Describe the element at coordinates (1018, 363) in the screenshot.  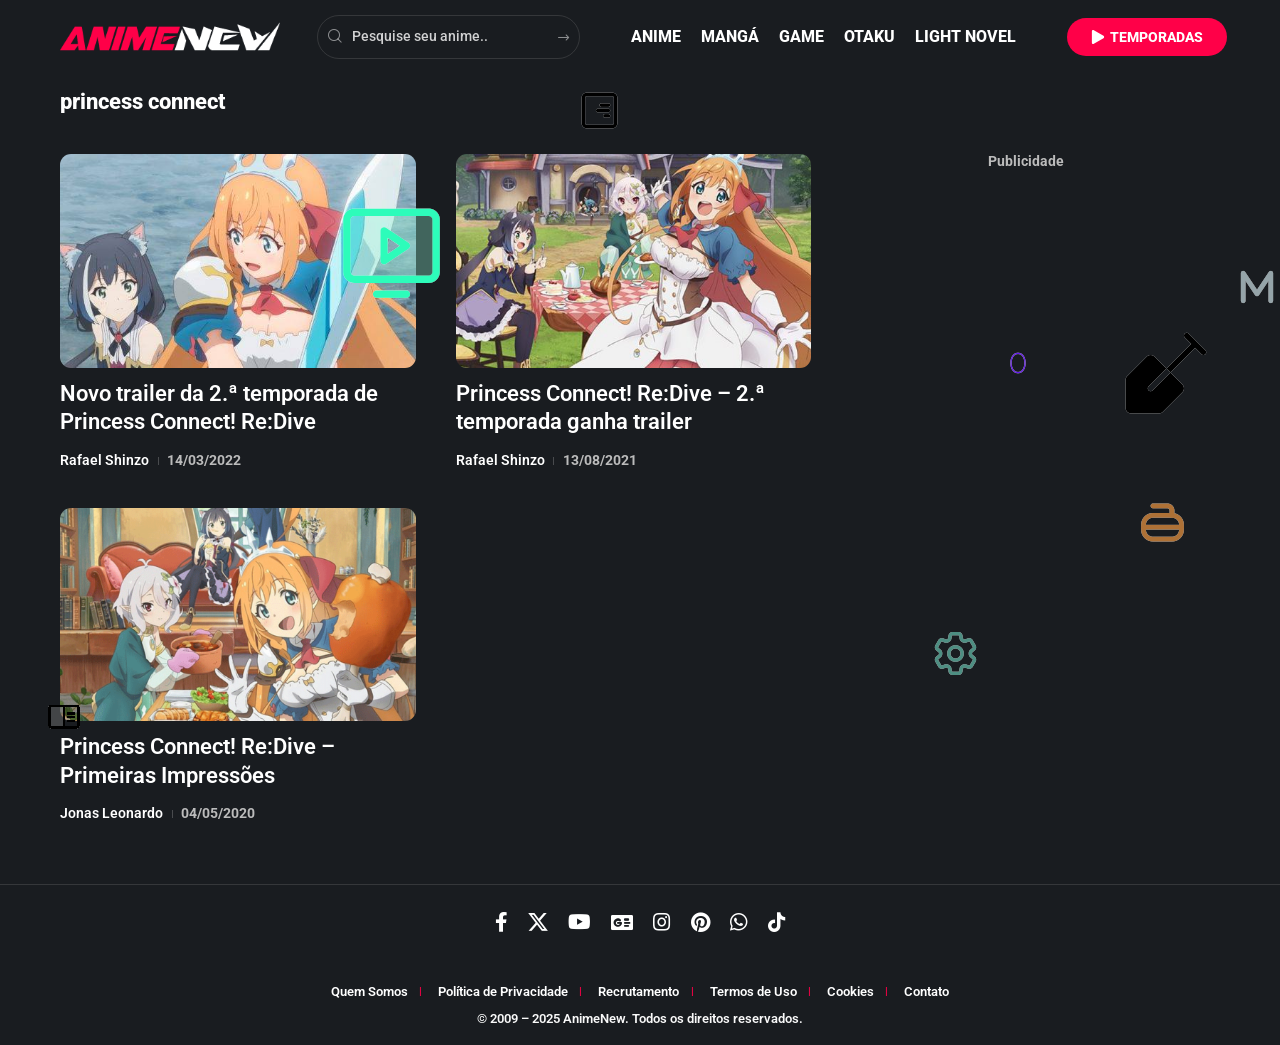
I see `indicates zero items or empty count` at that location.